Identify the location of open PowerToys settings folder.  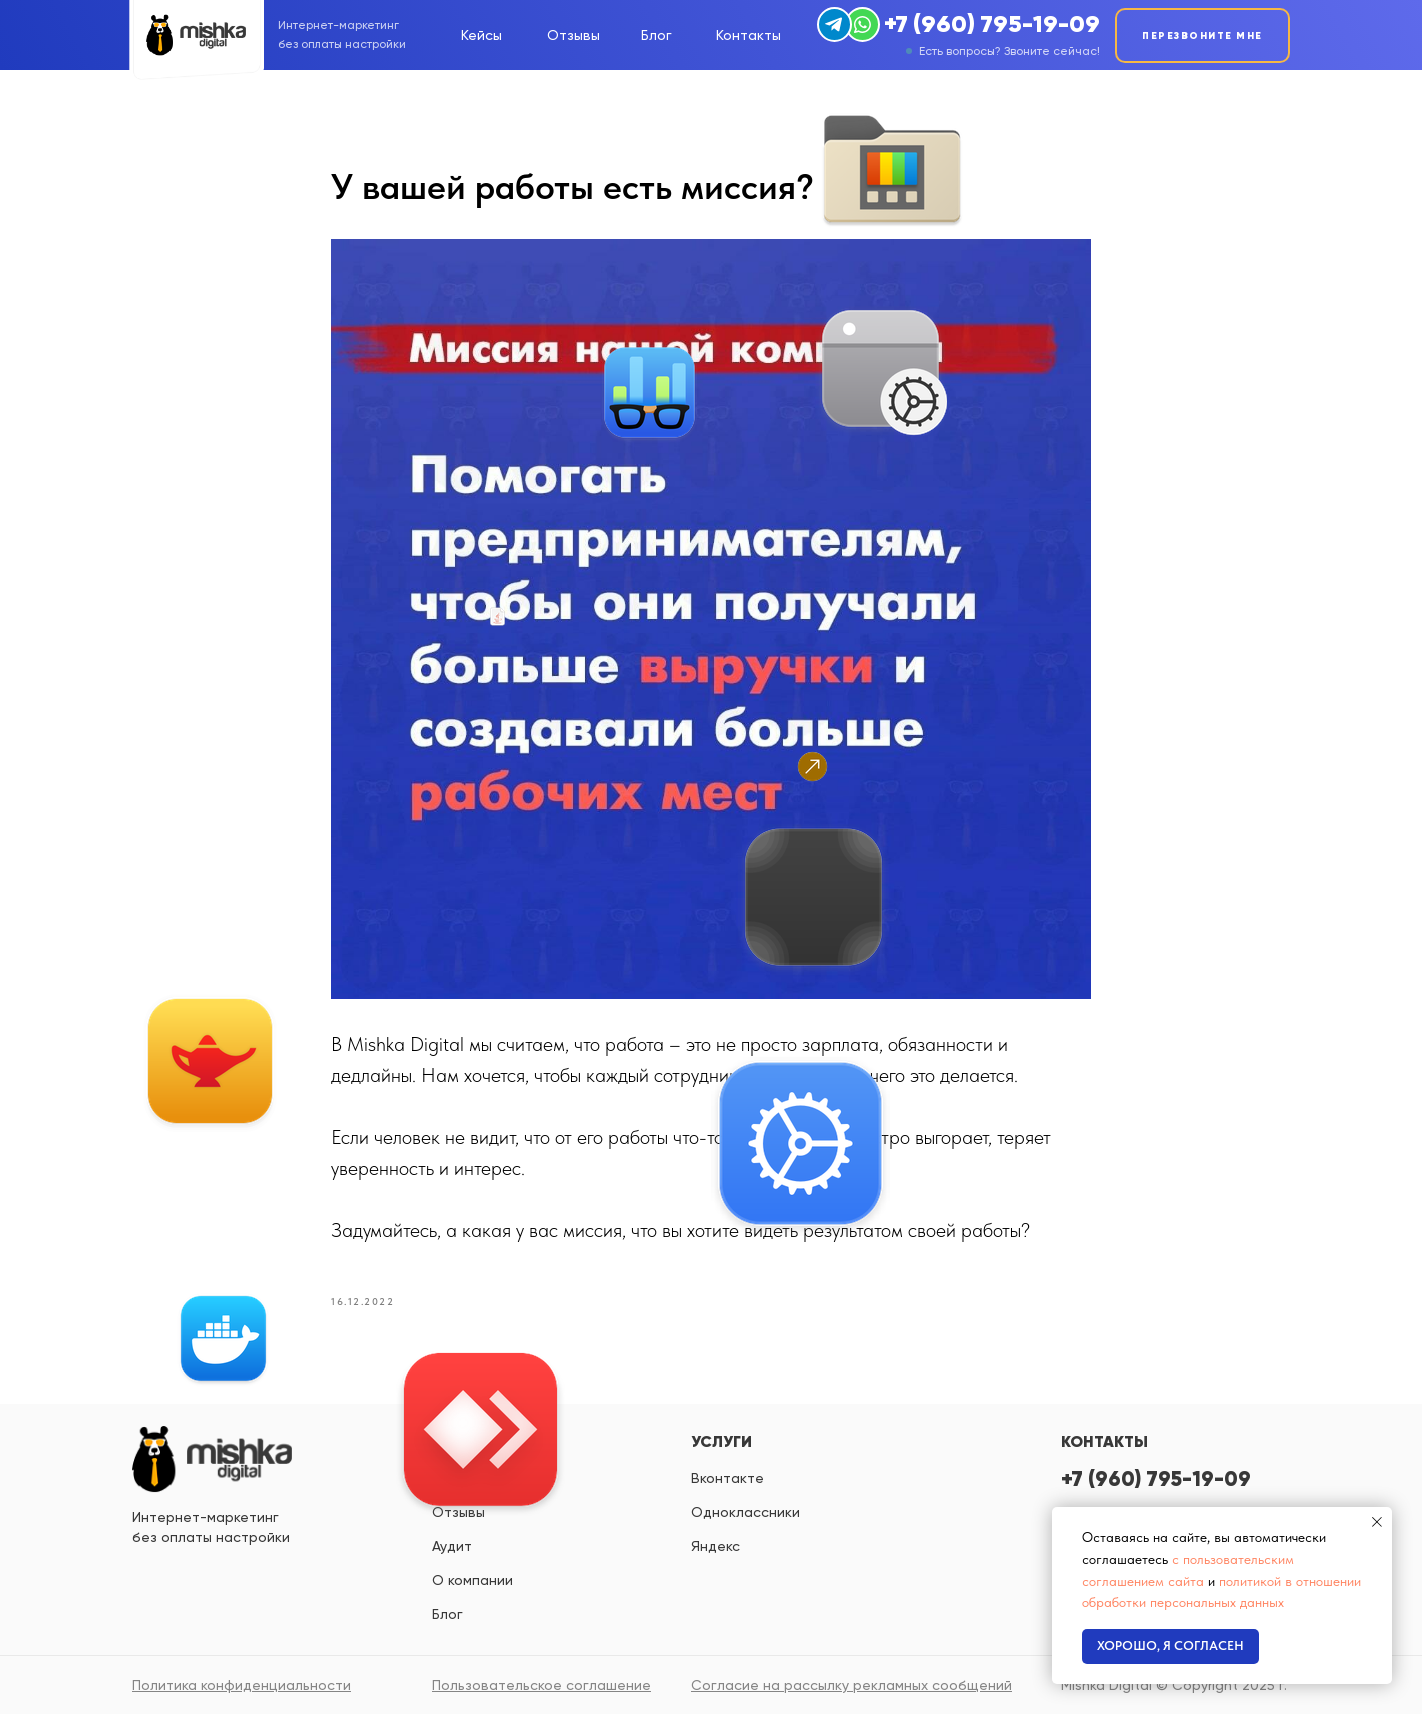
(891, 172).